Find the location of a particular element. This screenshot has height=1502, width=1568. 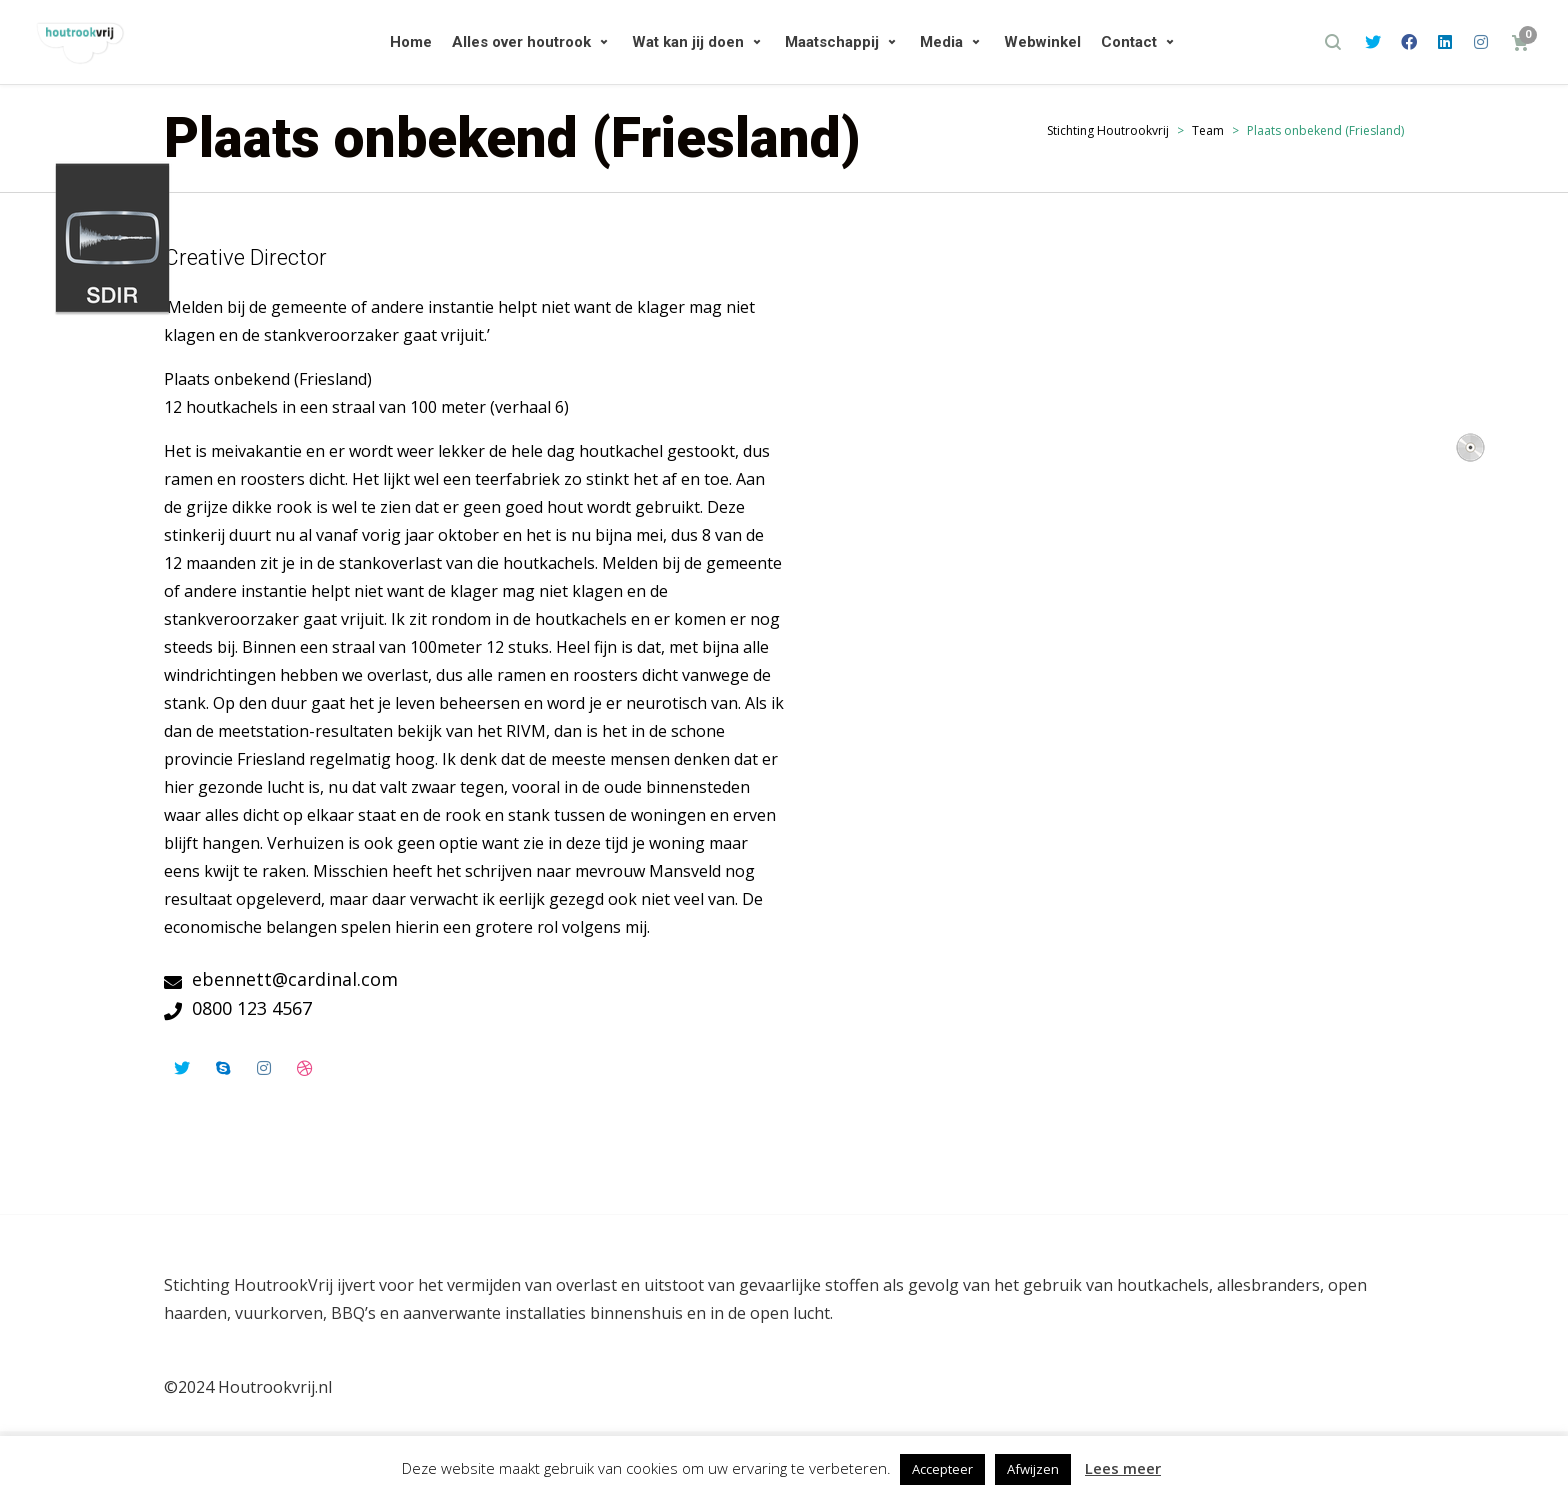

apply impulse response reverb effect in GarageBand is located at coordinates (112, 241).